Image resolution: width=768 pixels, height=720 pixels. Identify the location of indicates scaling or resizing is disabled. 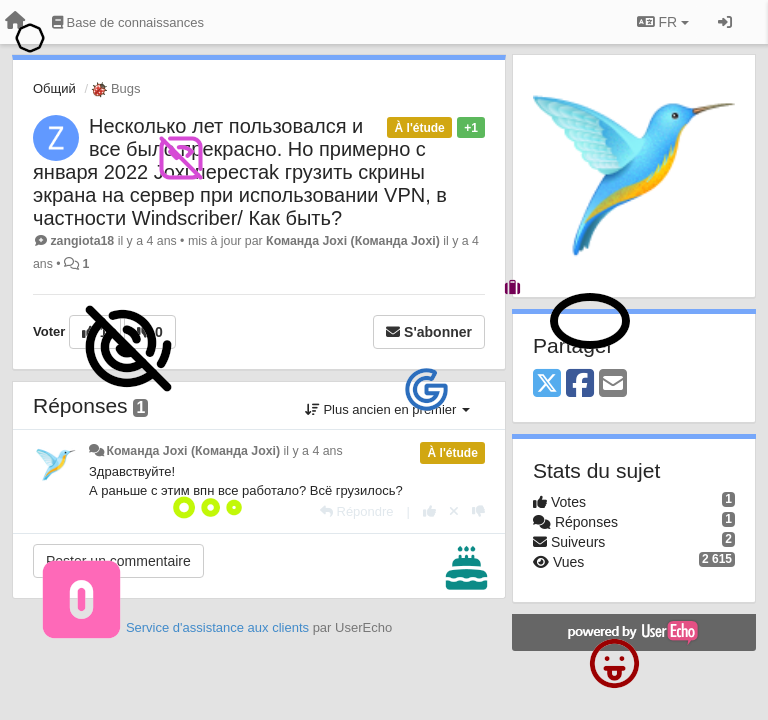
(181, 158).